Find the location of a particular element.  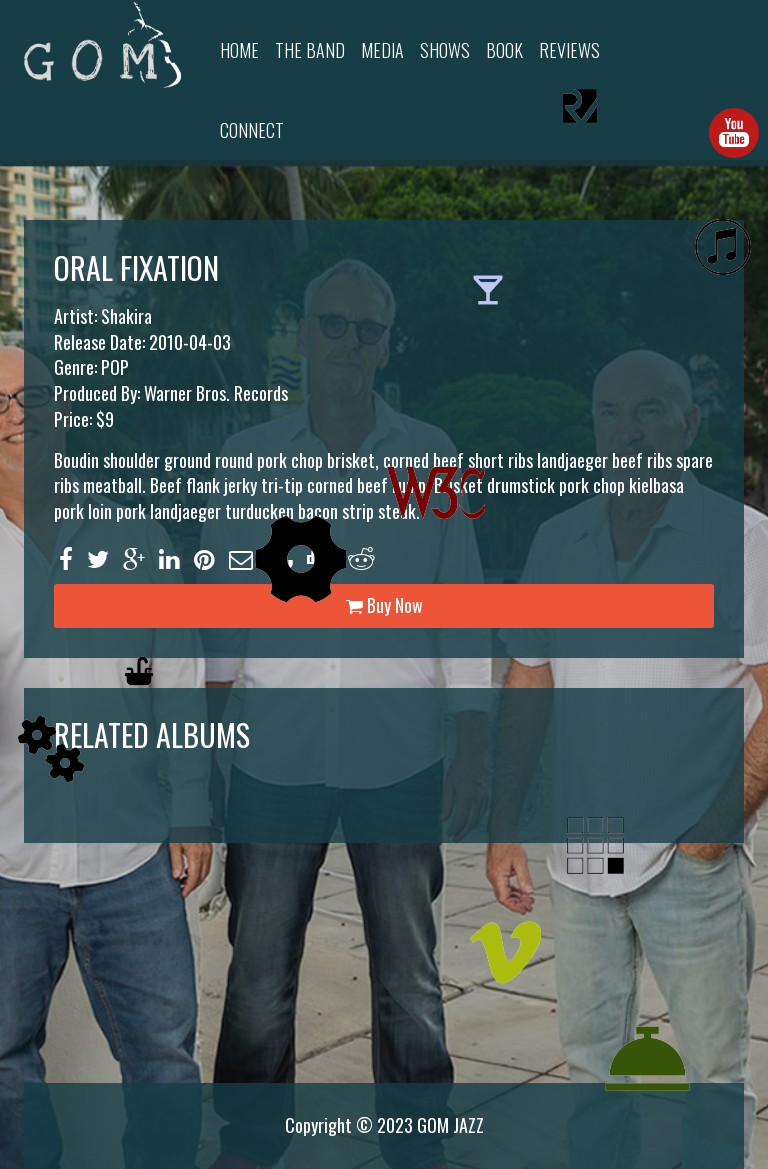

open itunes application is located at coordinates (723, 247).